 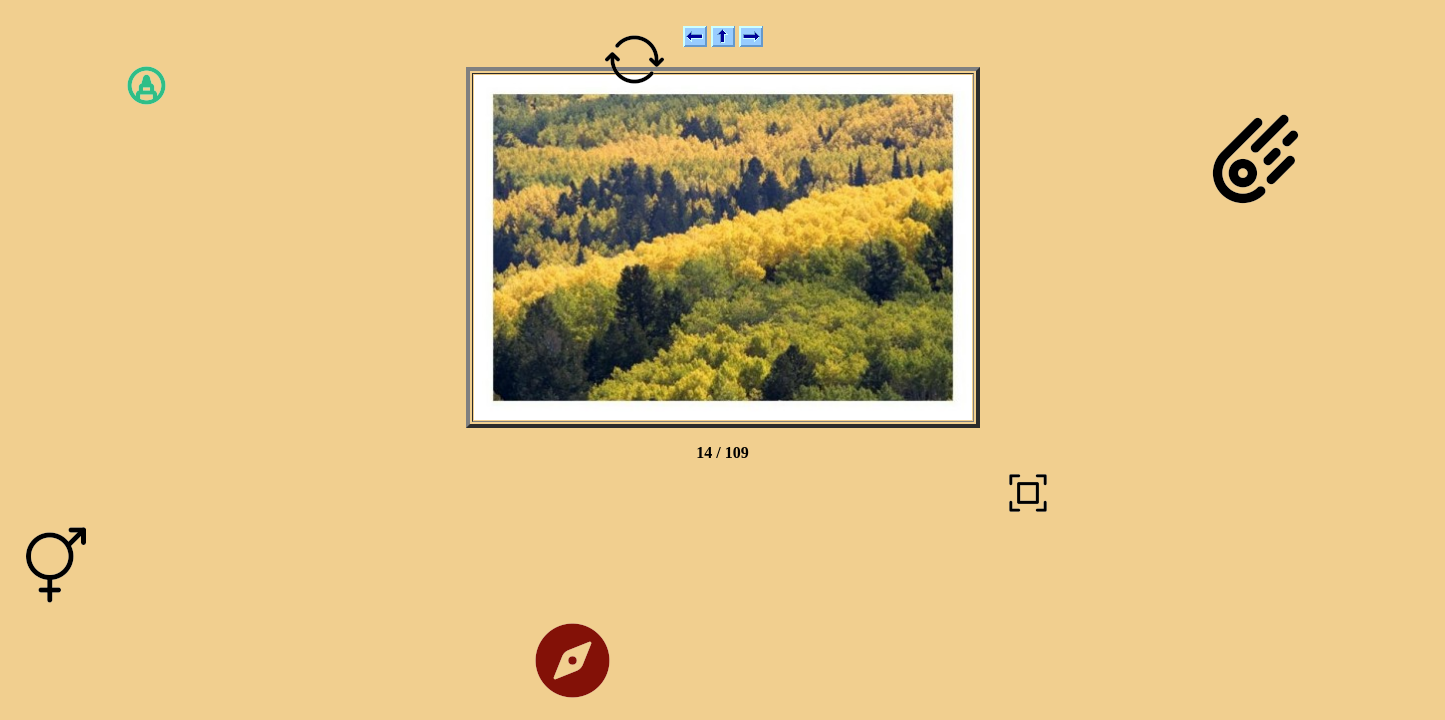 What do you see at coordinates (56, 565) in the screenshot?
I see `select gender or sex options` at bounding box center [56, 565].